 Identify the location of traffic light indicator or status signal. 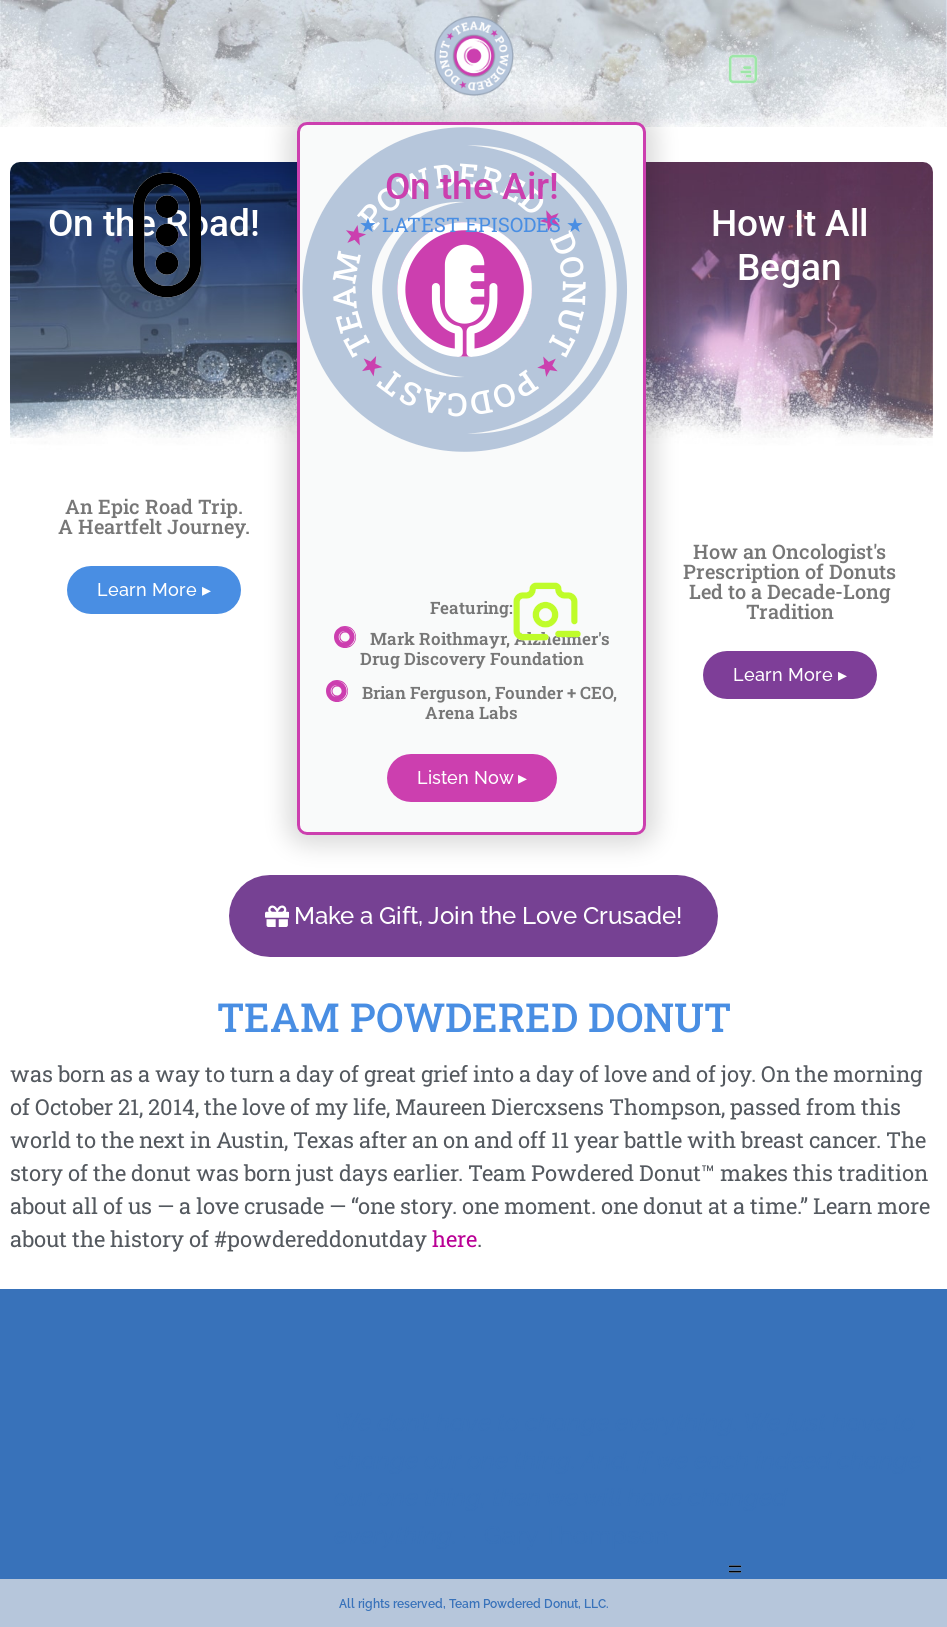
(167, 235).